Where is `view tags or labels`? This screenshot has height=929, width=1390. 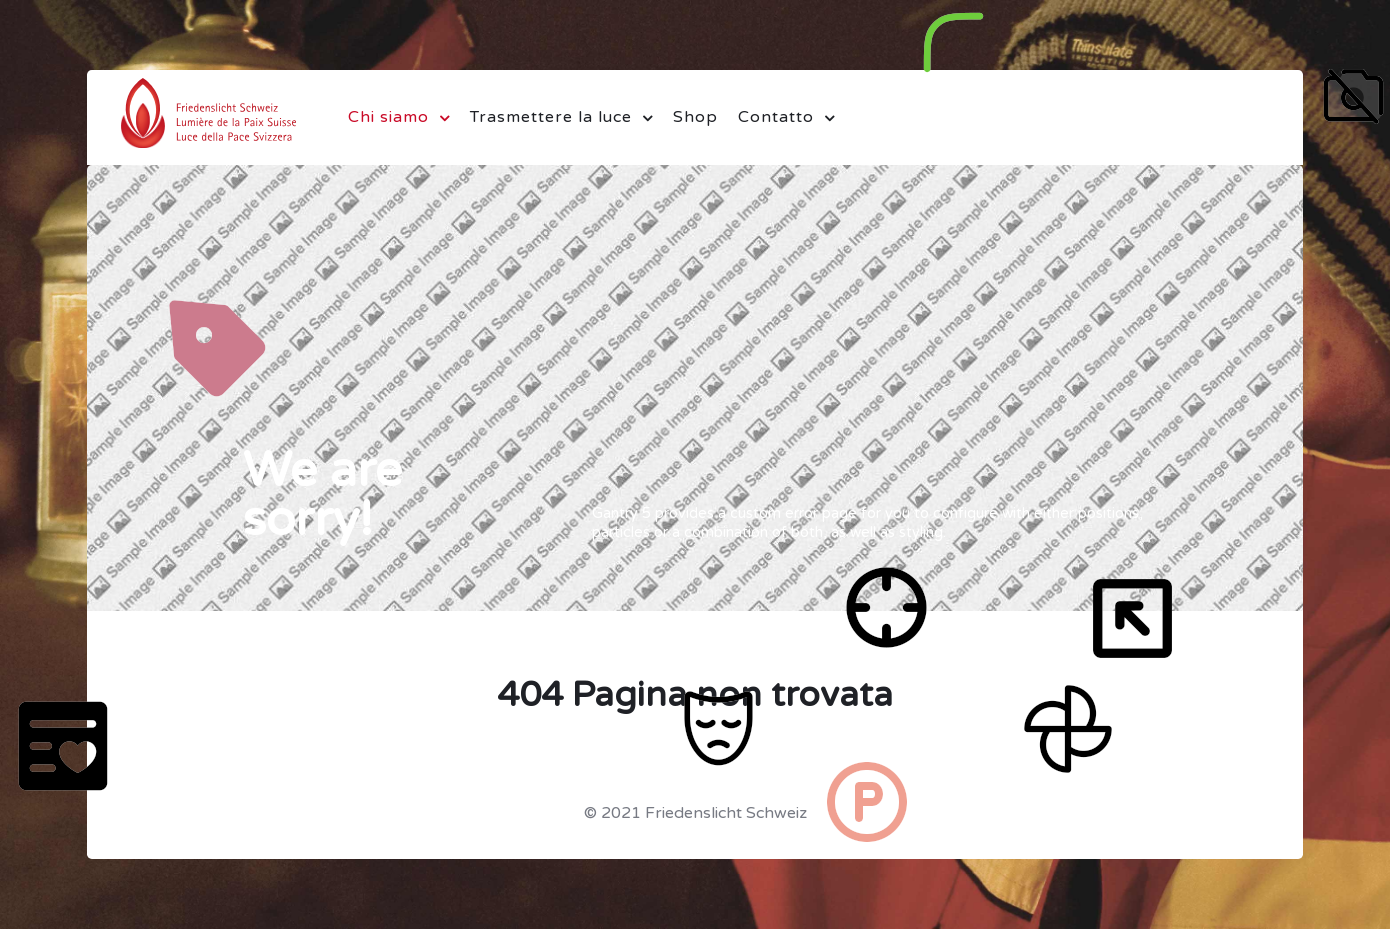
view tags or labels is located at coordinates (212, 343).